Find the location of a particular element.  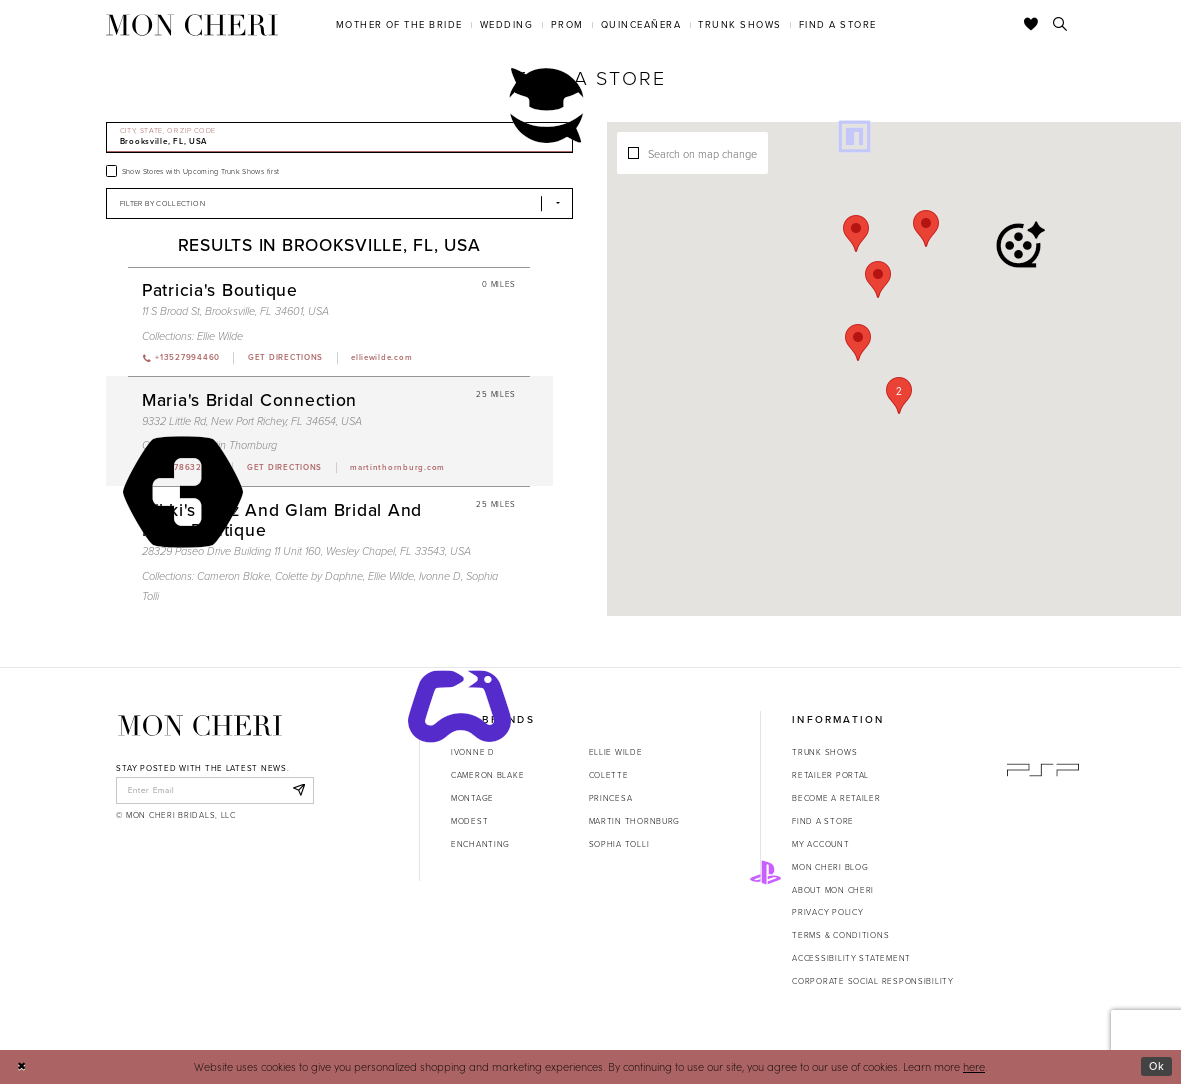

access AI-powered video editing tools is located at coordinates (1018, 245).